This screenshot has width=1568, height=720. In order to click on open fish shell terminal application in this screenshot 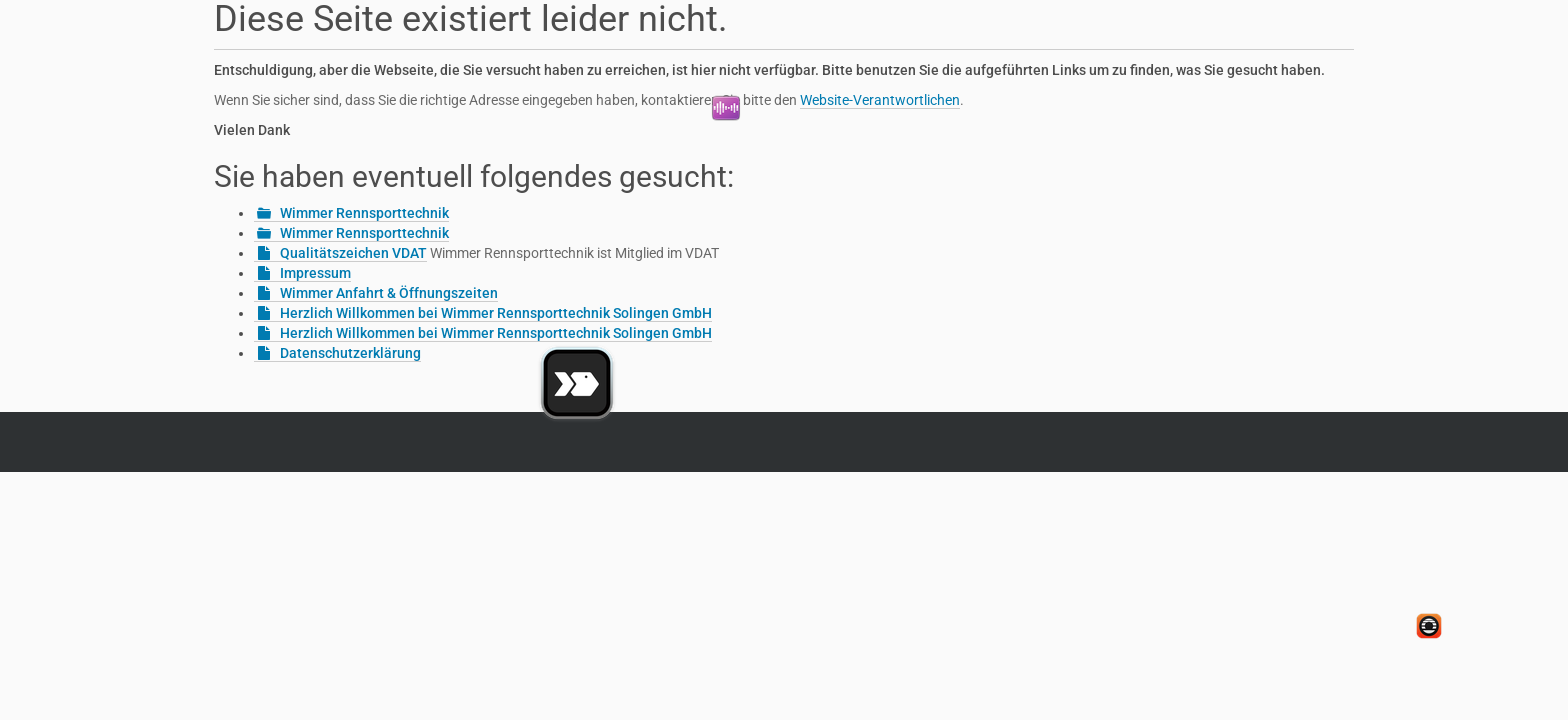, I will do `click(577, 383)`.